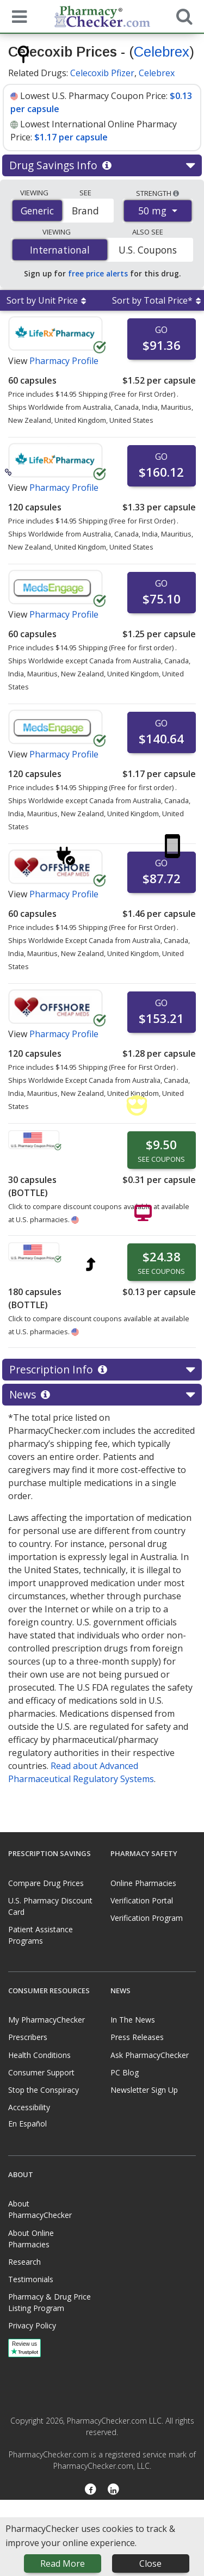 The width and height of the screenshot is (204, 2576). I want to click on switch to desktop view, so click(143, 1212).